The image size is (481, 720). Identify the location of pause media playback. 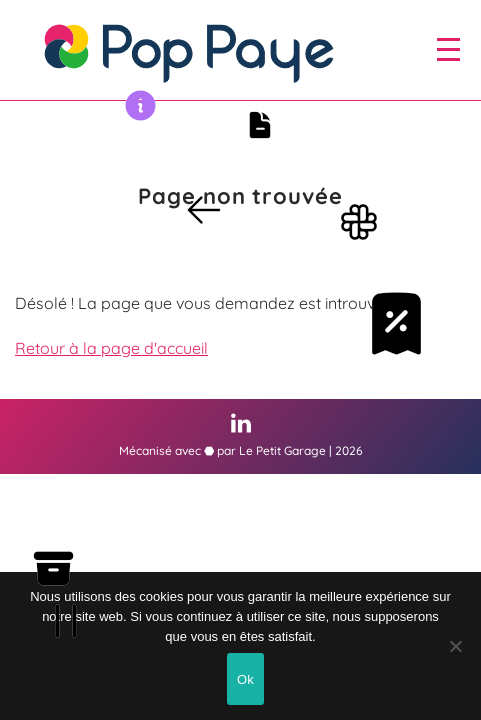
(66, 621).